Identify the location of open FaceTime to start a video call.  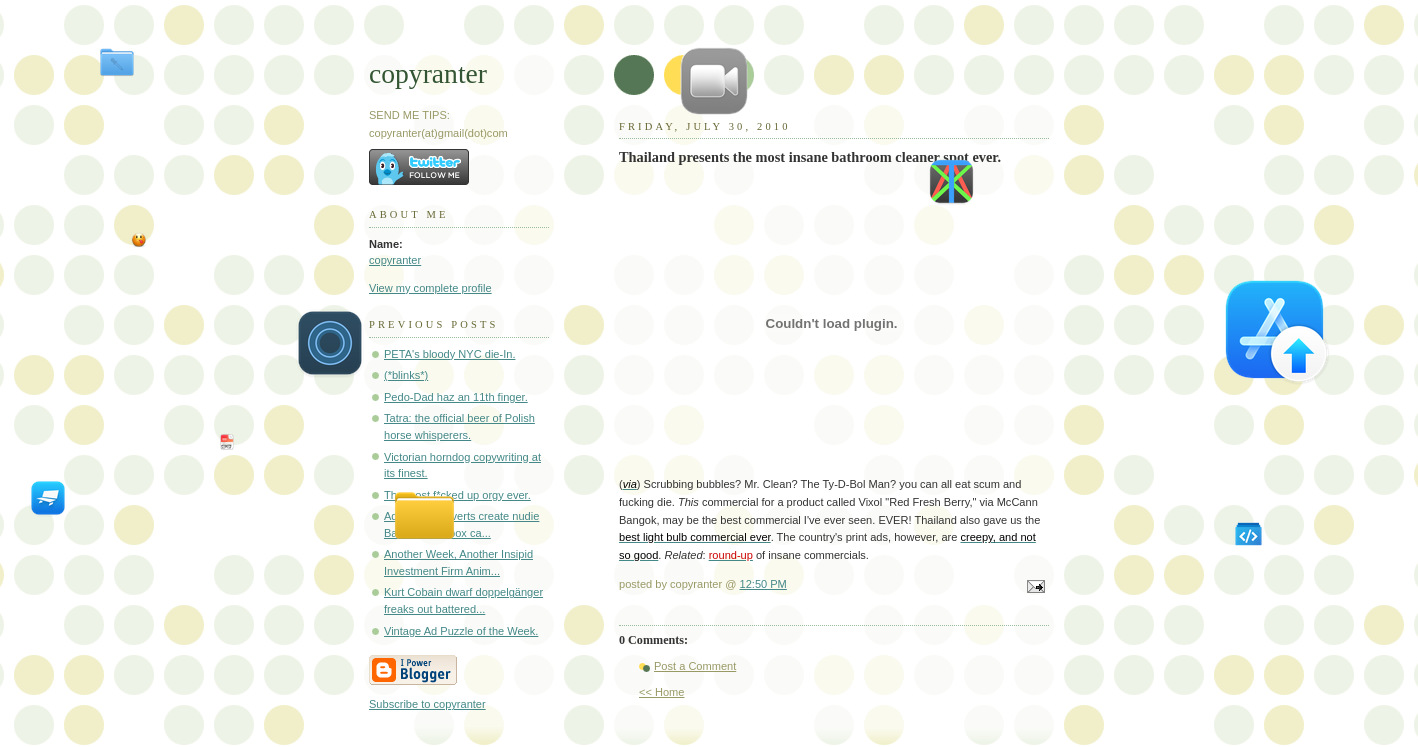
(714, 81).